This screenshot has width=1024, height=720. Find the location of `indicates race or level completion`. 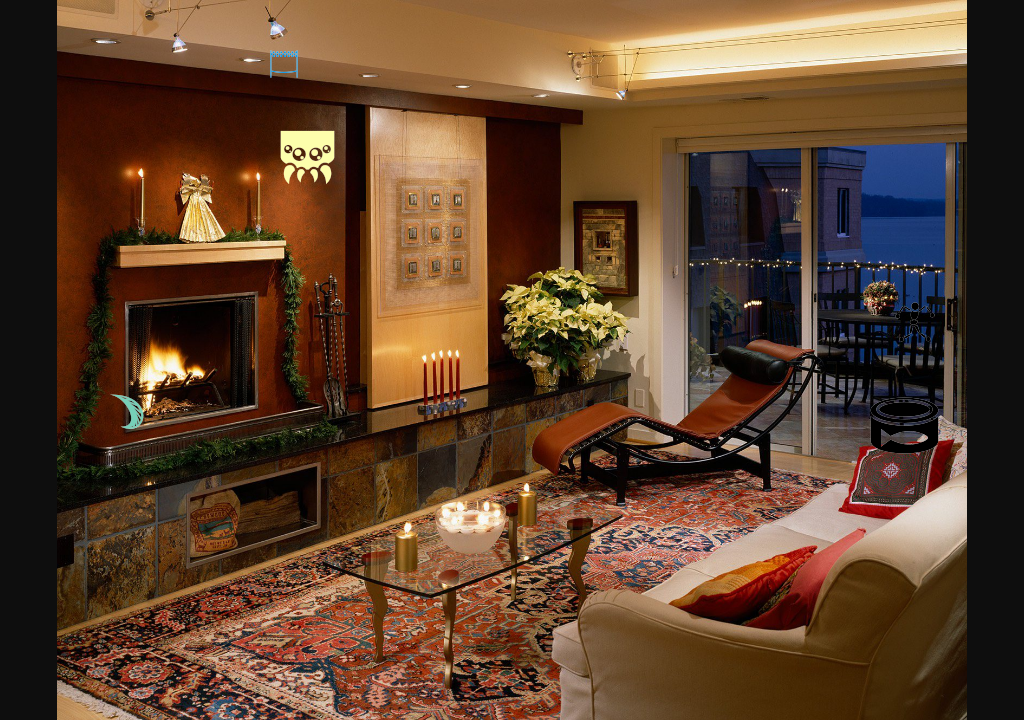

indicates race or level completion is located at coordinates (284, 64).